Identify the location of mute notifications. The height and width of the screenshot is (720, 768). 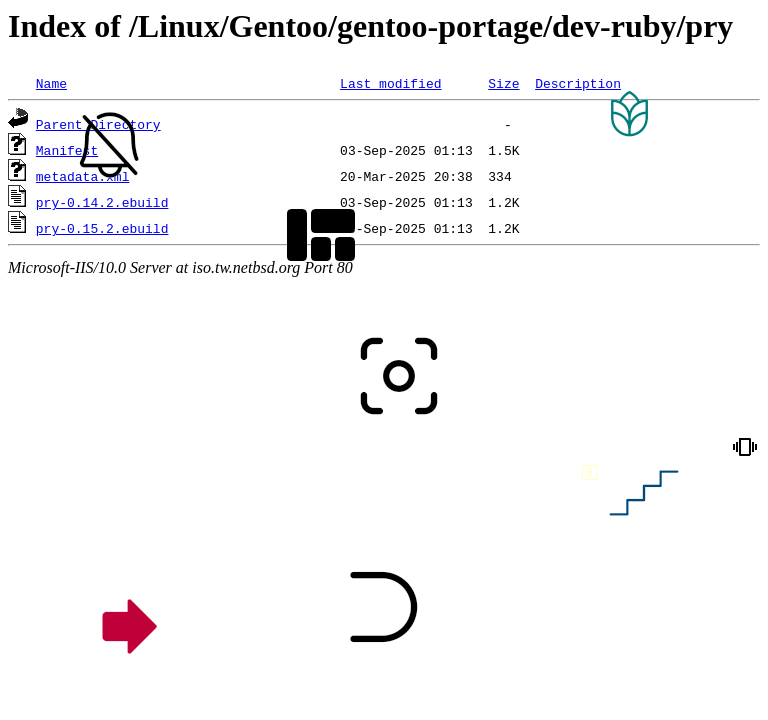
(110, 145).